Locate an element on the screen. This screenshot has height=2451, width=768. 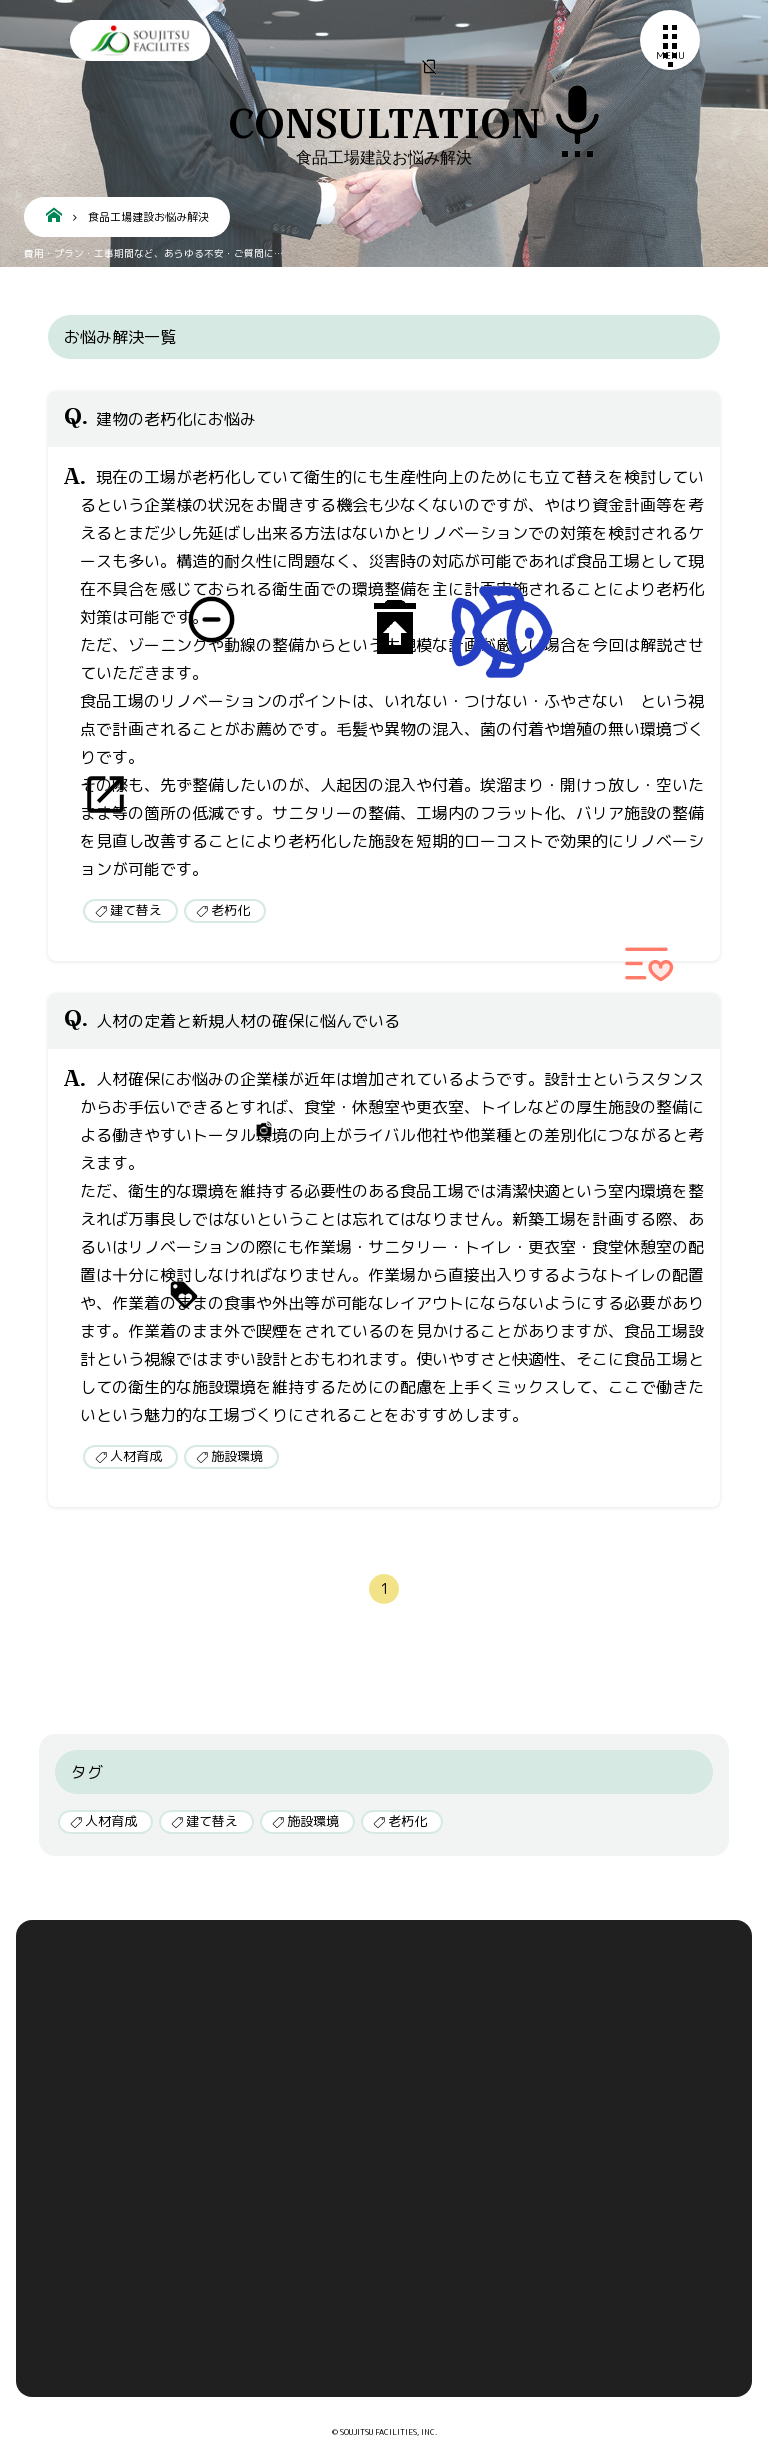
remove an item from a list or cart is located at coordinates (211, 619).